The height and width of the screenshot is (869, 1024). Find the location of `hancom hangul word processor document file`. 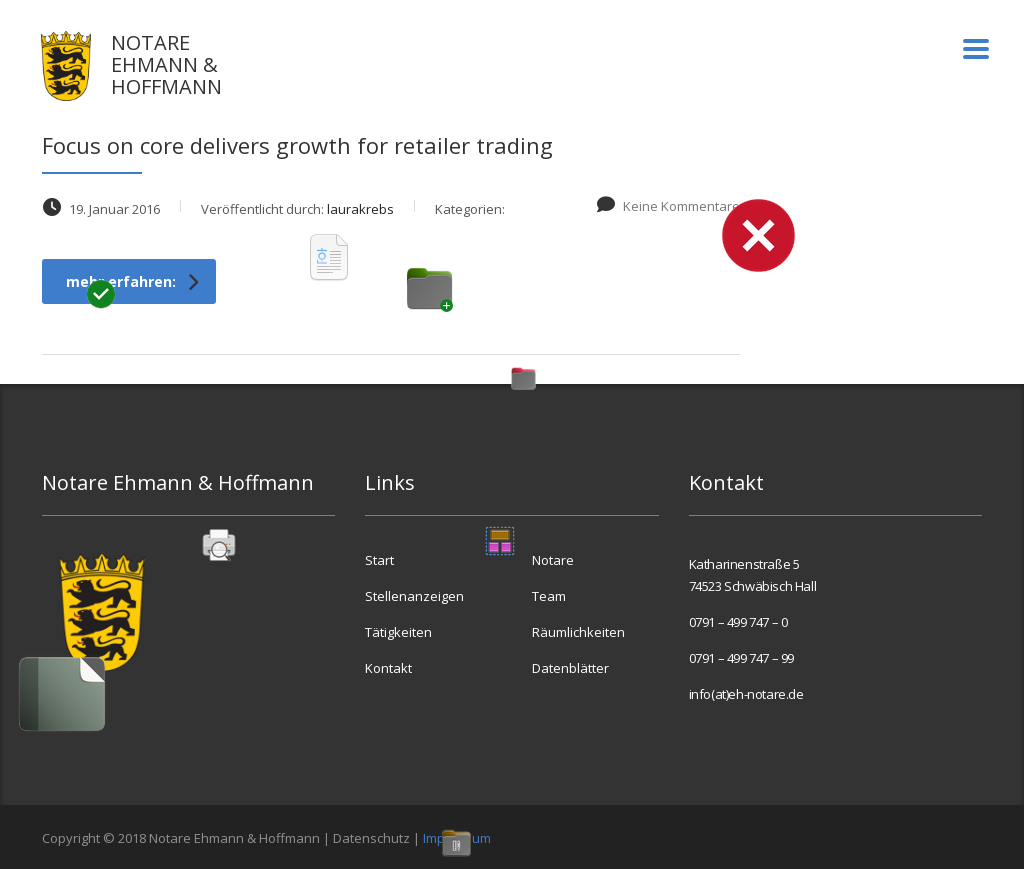

hancom hangul word processor document file is located at coordinates (329, 257).